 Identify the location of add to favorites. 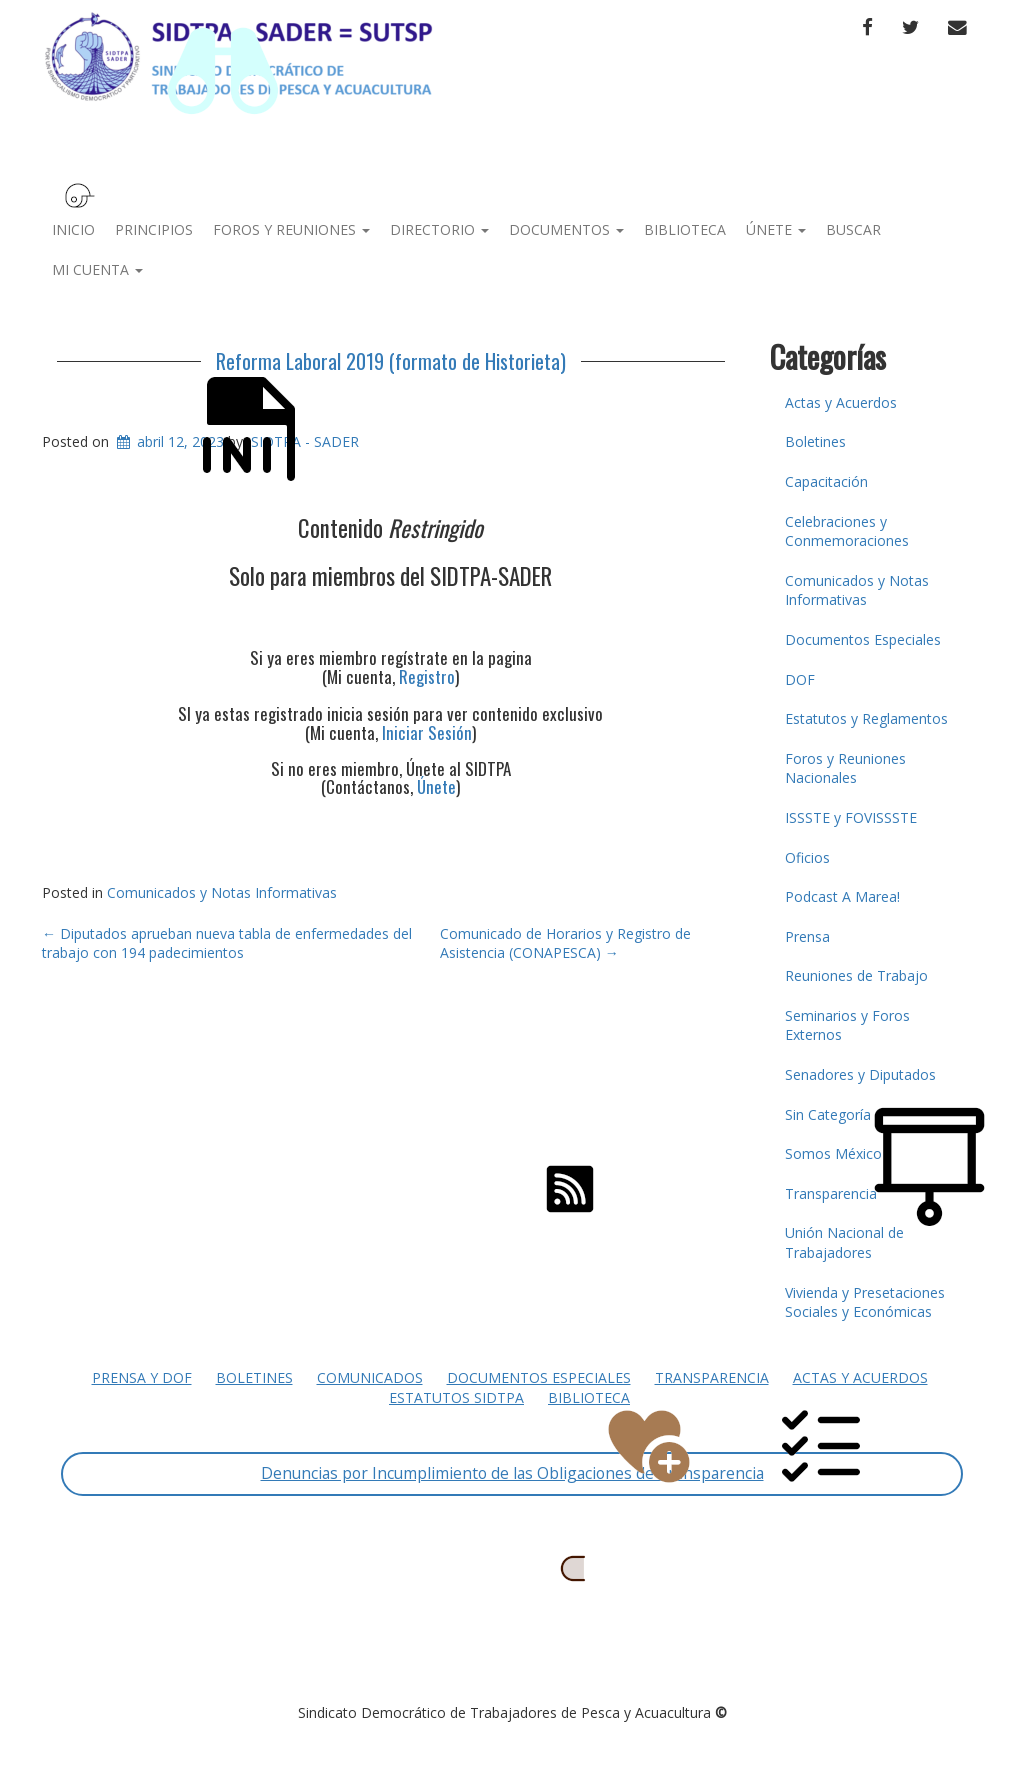
(649, 1442).